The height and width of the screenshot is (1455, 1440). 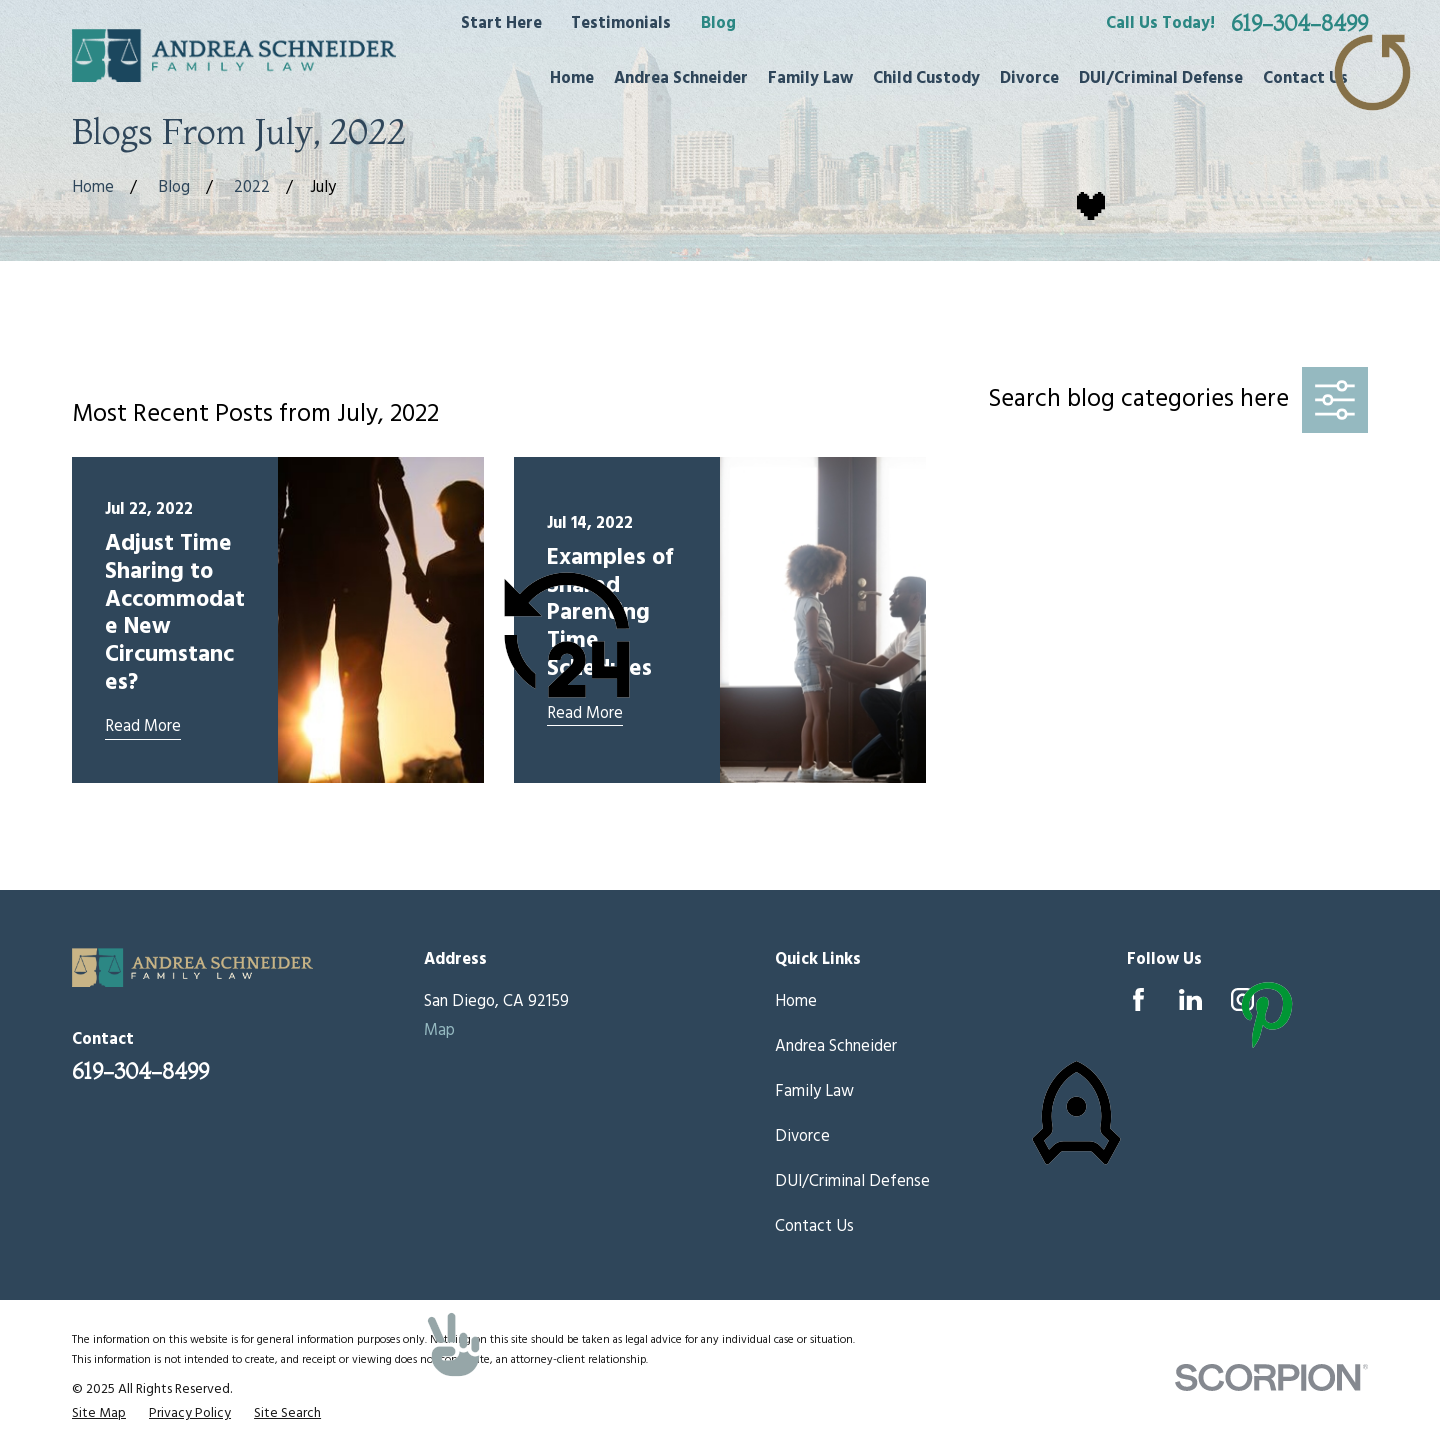 What do you see at coordinates (1076, 1111) in the screenshot?
I see `launch or deploy an application` at bounding box center [1076, 1111].